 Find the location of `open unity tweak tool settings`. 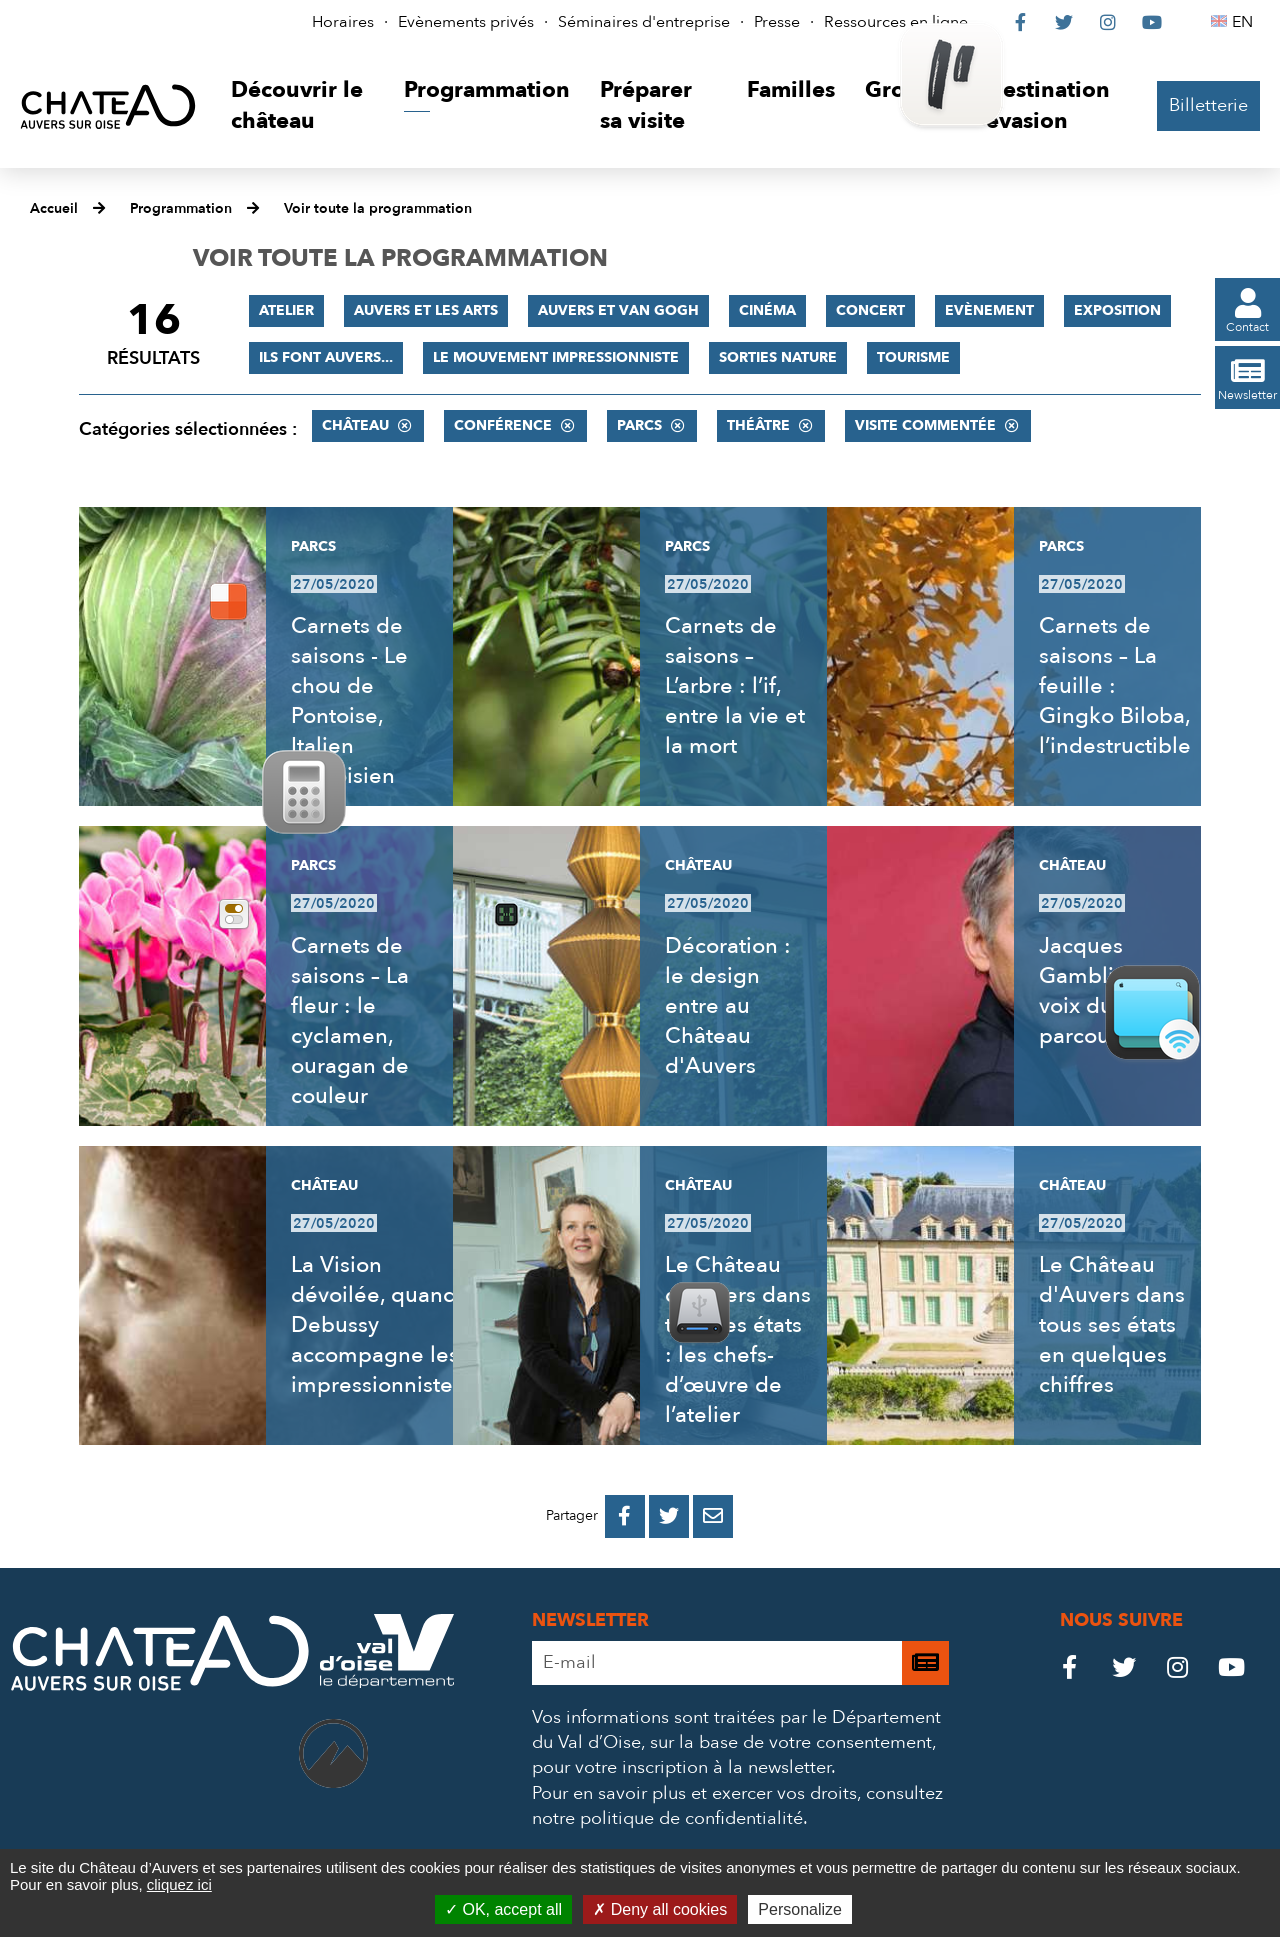

open unity tweak tool settings is located at coordinates (234, 914).